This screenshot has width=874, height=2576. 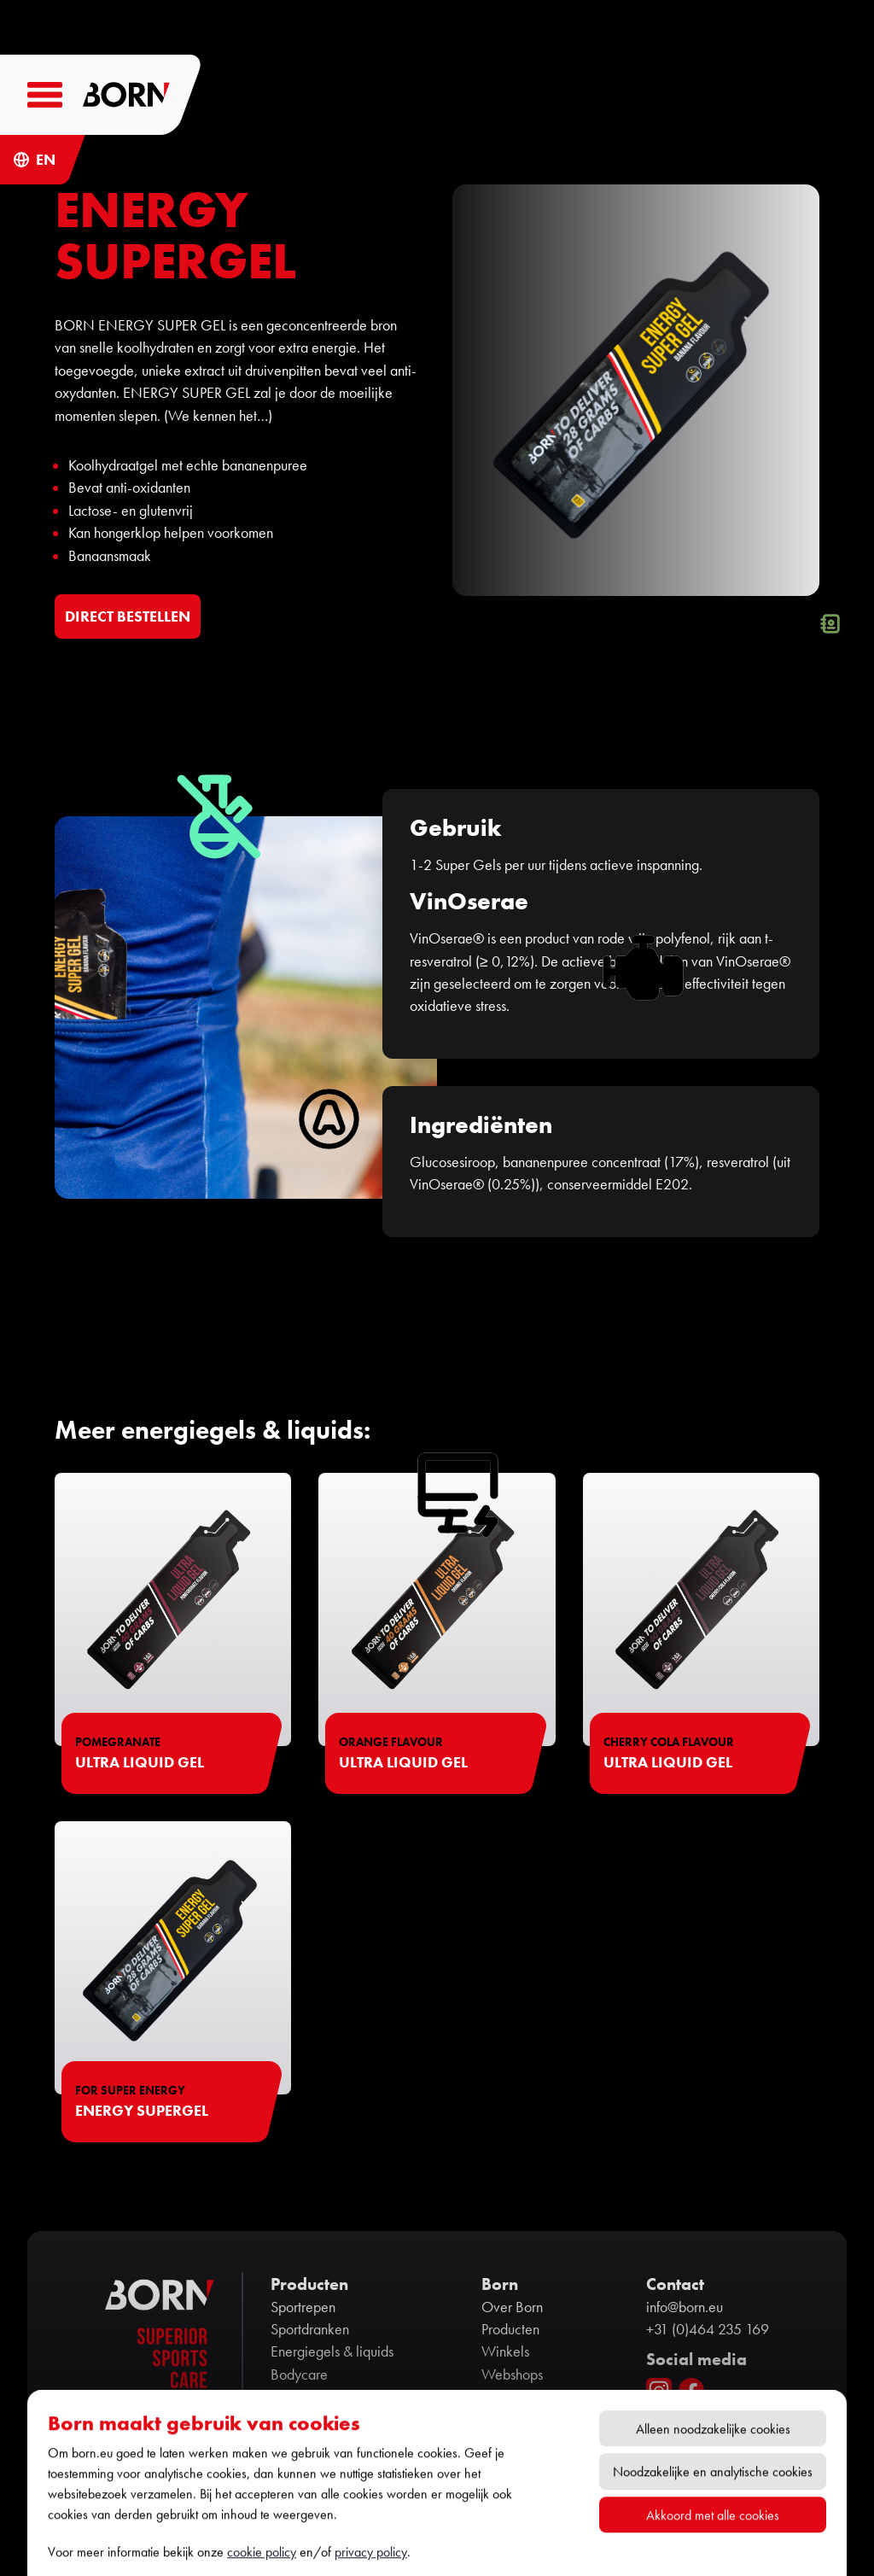 I want to click on power settings for desktop computer, so click(x=457, y=1492).